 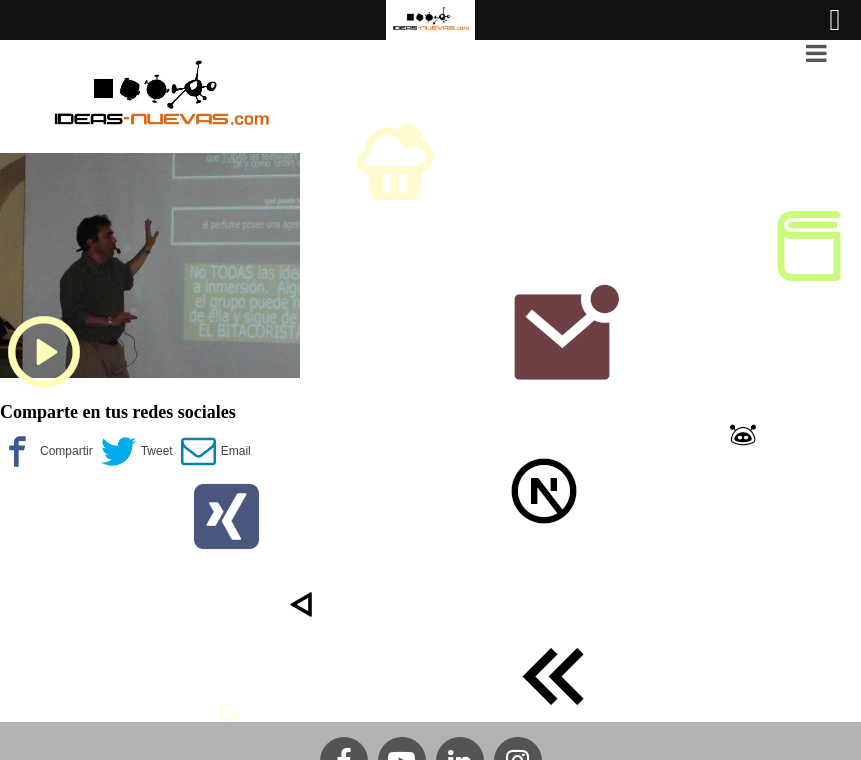 I want to click on Next.js framework logo, so click(x=544, y=491).